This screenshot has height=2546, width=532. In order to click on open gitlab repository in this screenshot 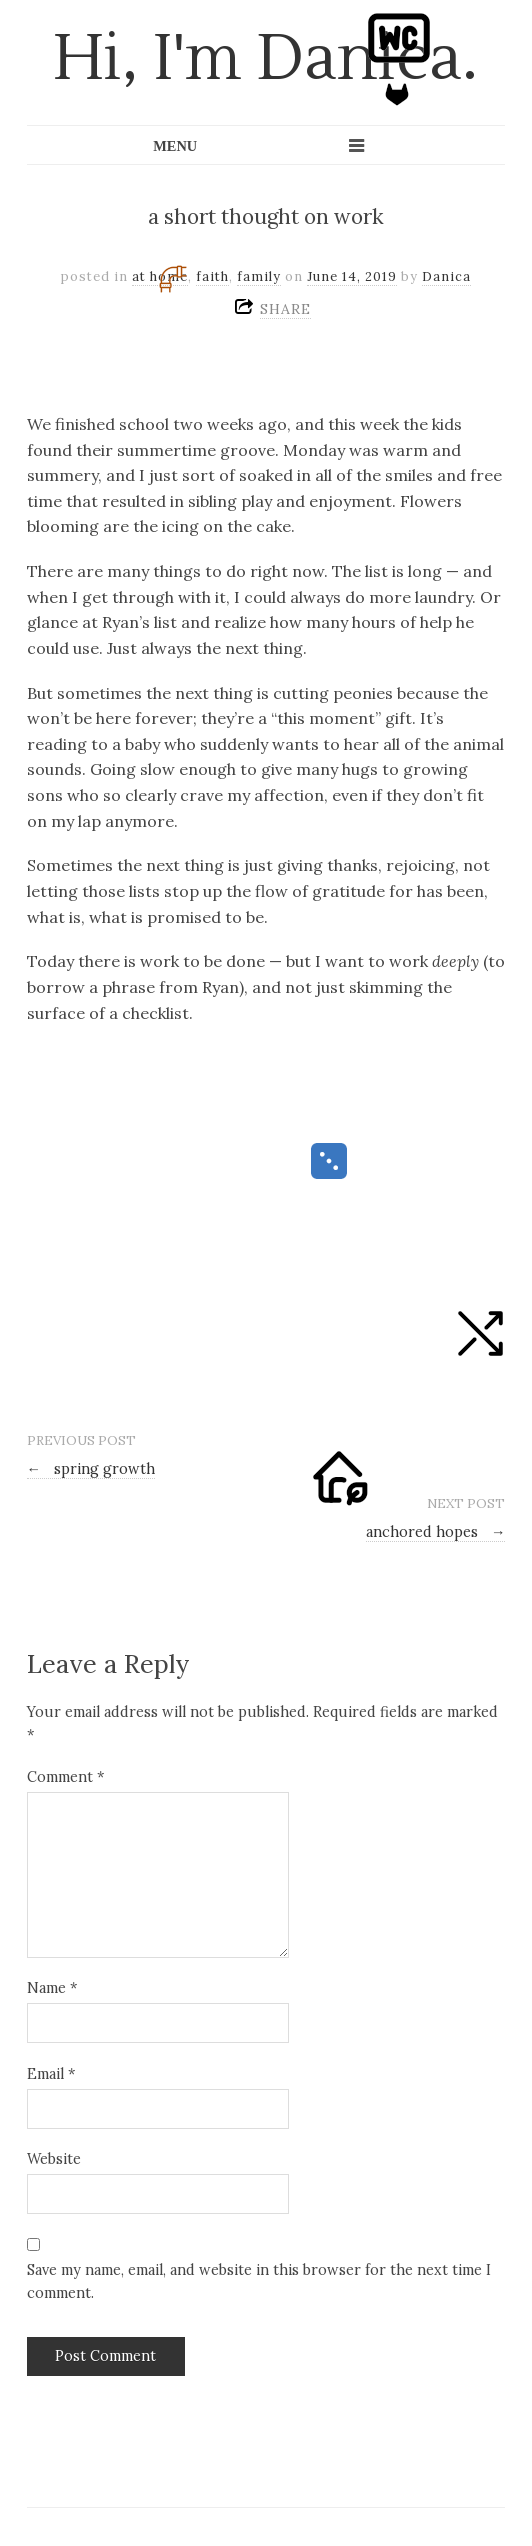, I will do `click(397, 94)`.